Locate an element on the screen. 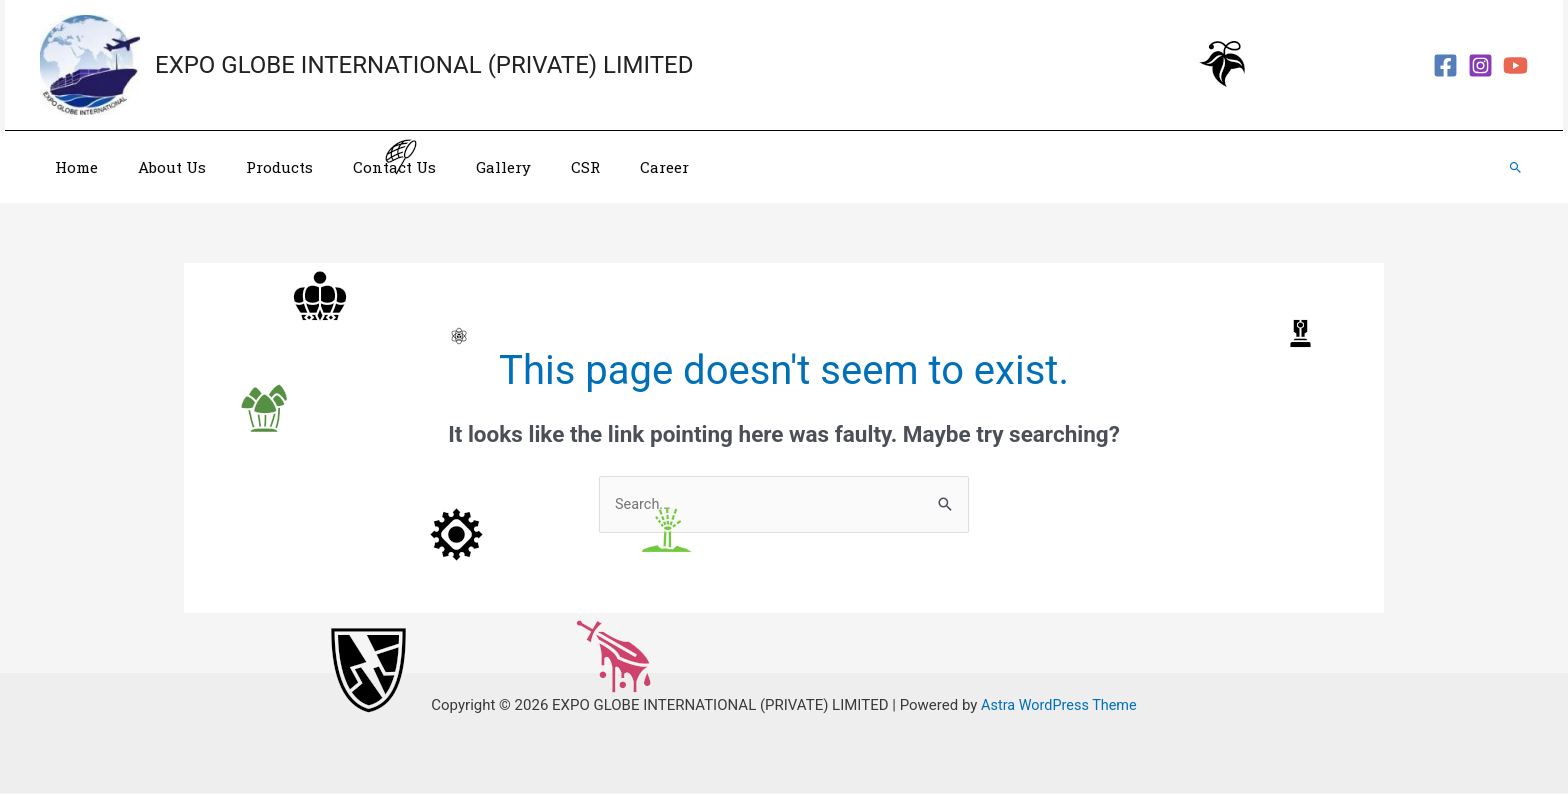  indicates broken or compromised security status is located at coordinates (369, 670).